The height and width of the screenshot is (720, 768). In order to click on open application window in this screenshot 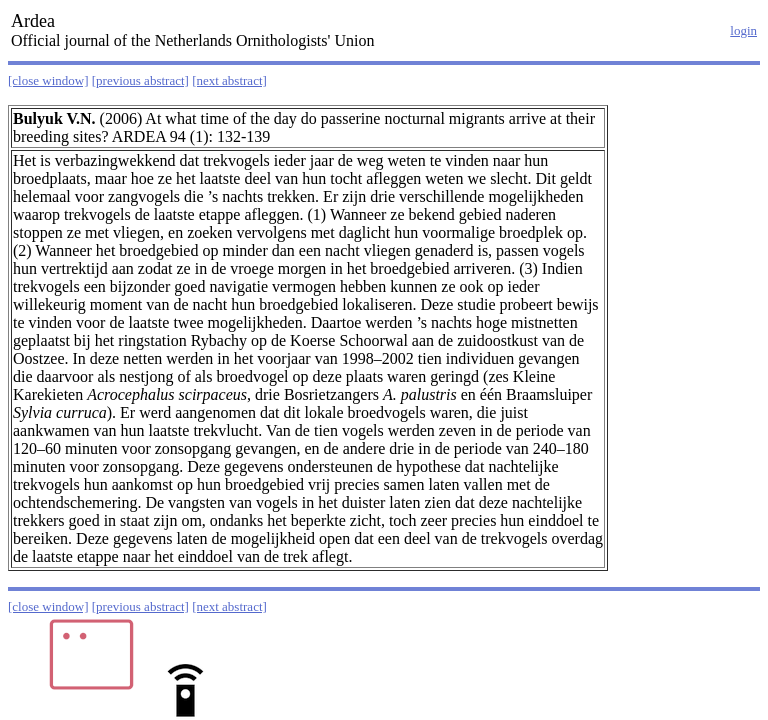, I will do `click(91, 654)`.